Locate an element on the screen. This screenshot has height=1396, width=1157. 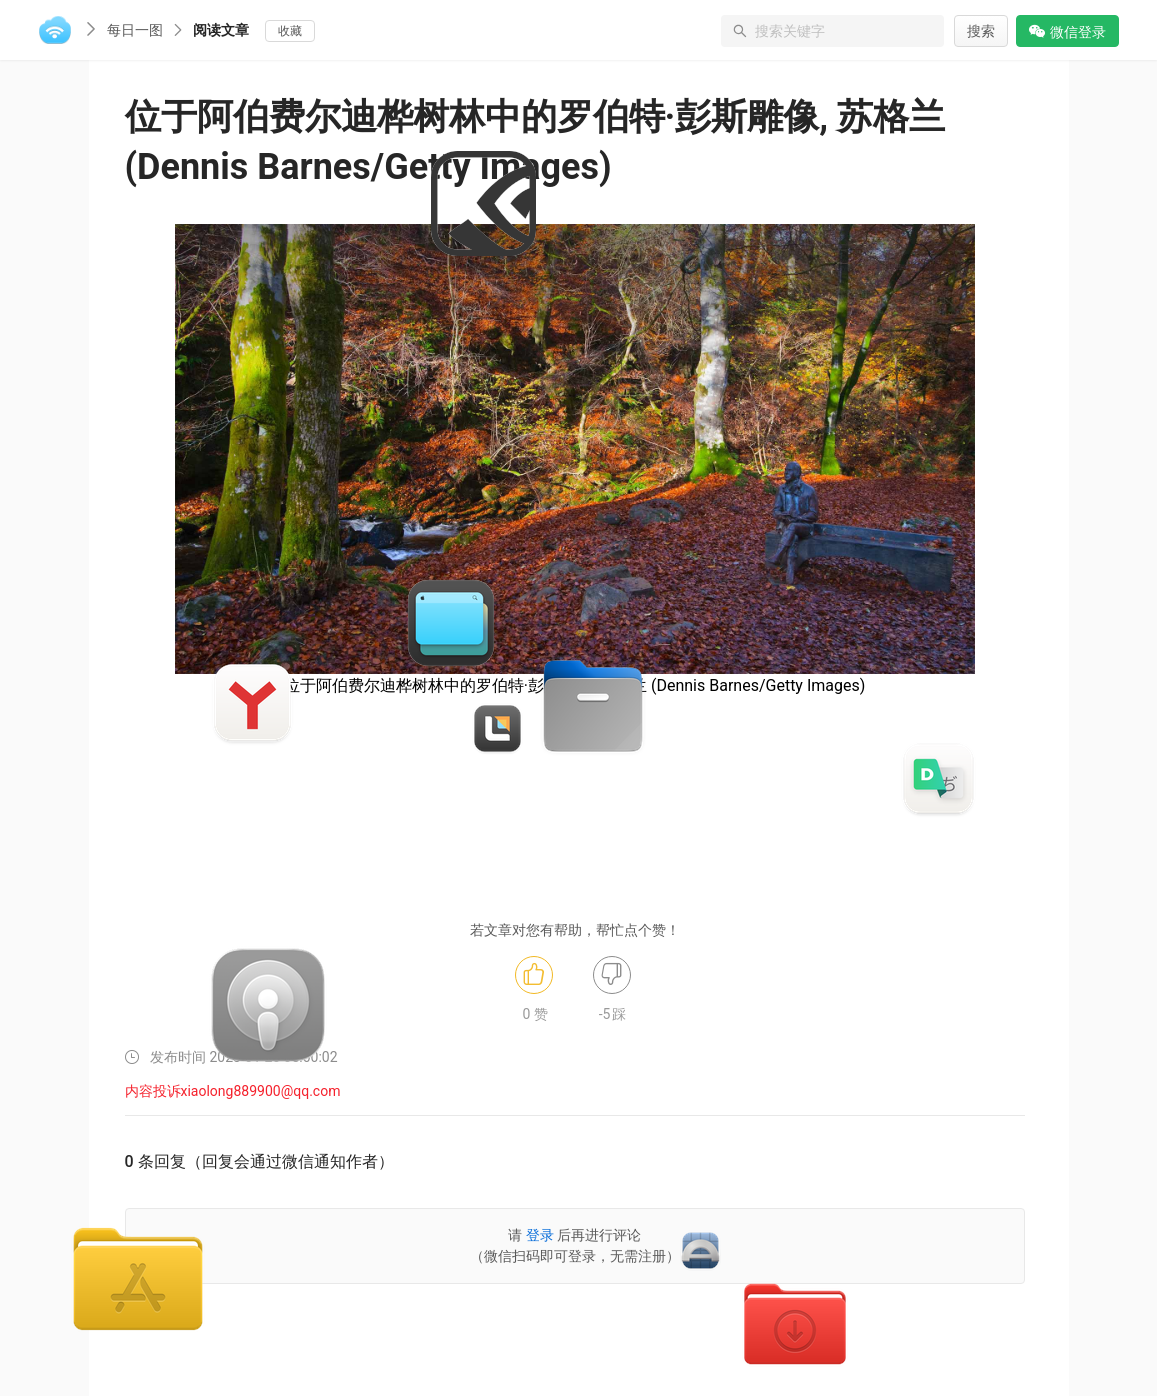
open the files app is located at coordinates (593, 706).